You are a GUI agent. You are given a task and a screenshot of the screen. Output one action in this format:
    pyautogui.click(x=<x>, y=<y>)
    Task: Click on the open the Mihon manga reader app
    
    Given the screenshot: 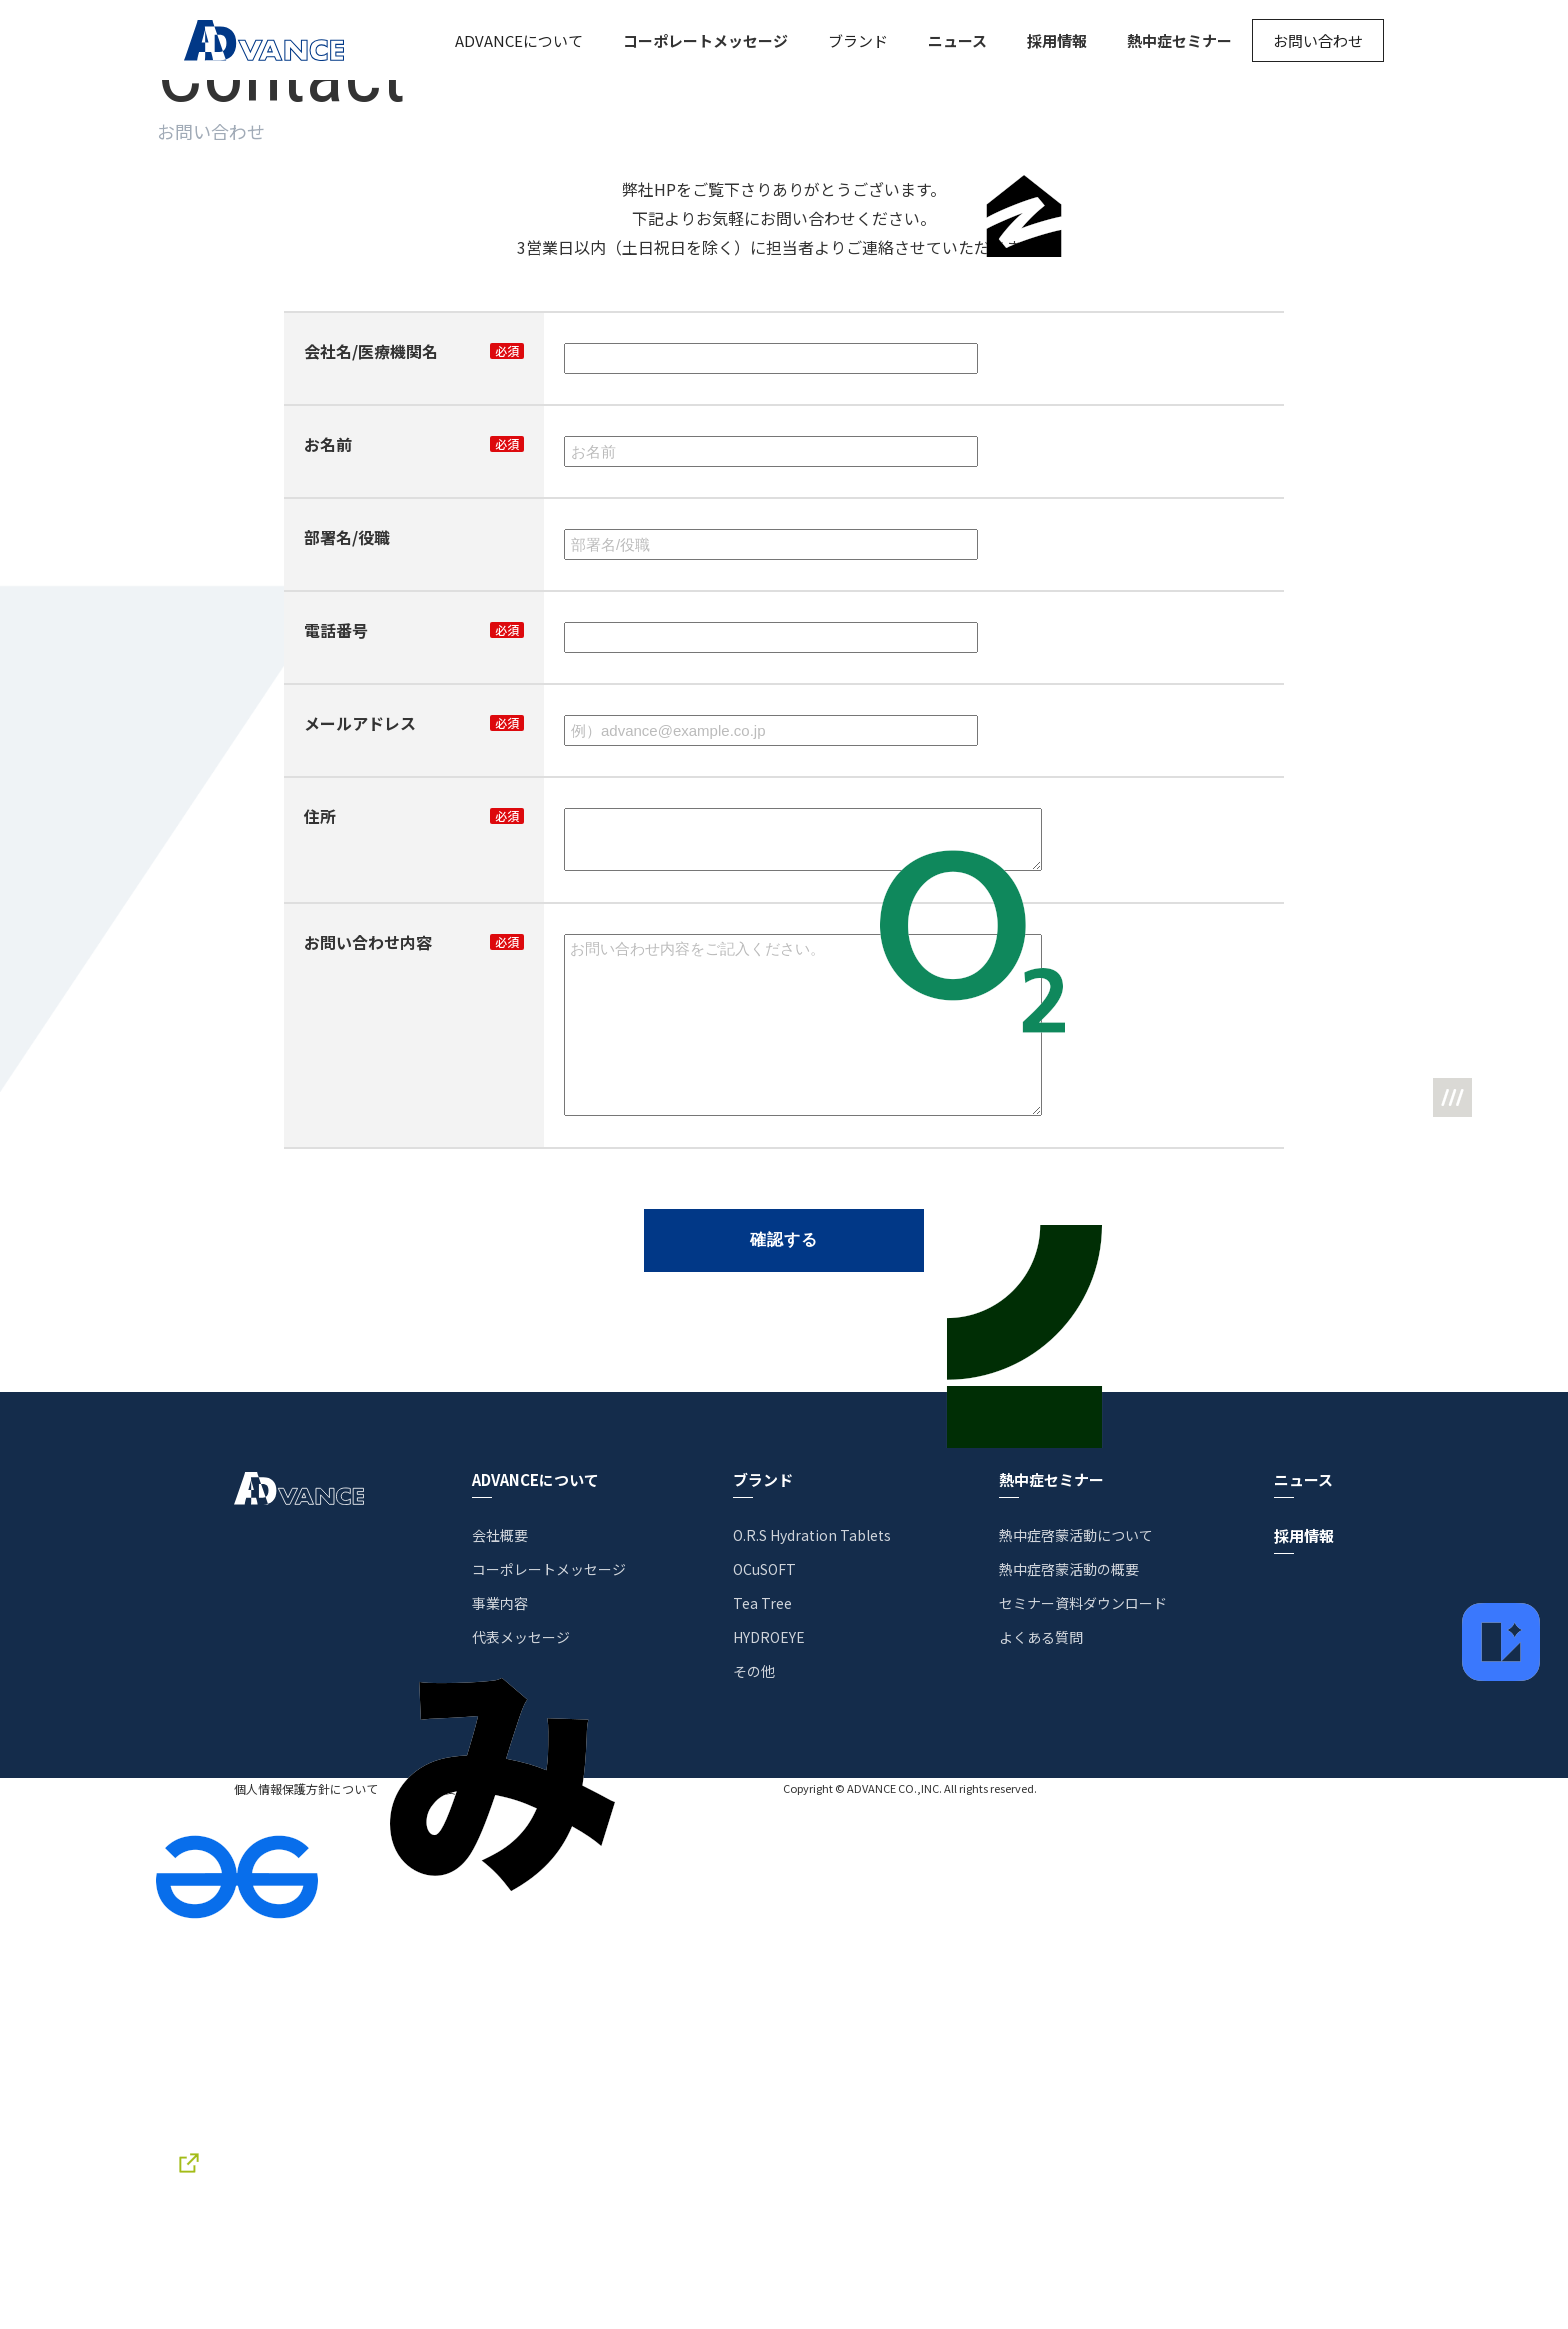 What is the action you would take?
    pyautogui.click(x=502, y=1784)
    